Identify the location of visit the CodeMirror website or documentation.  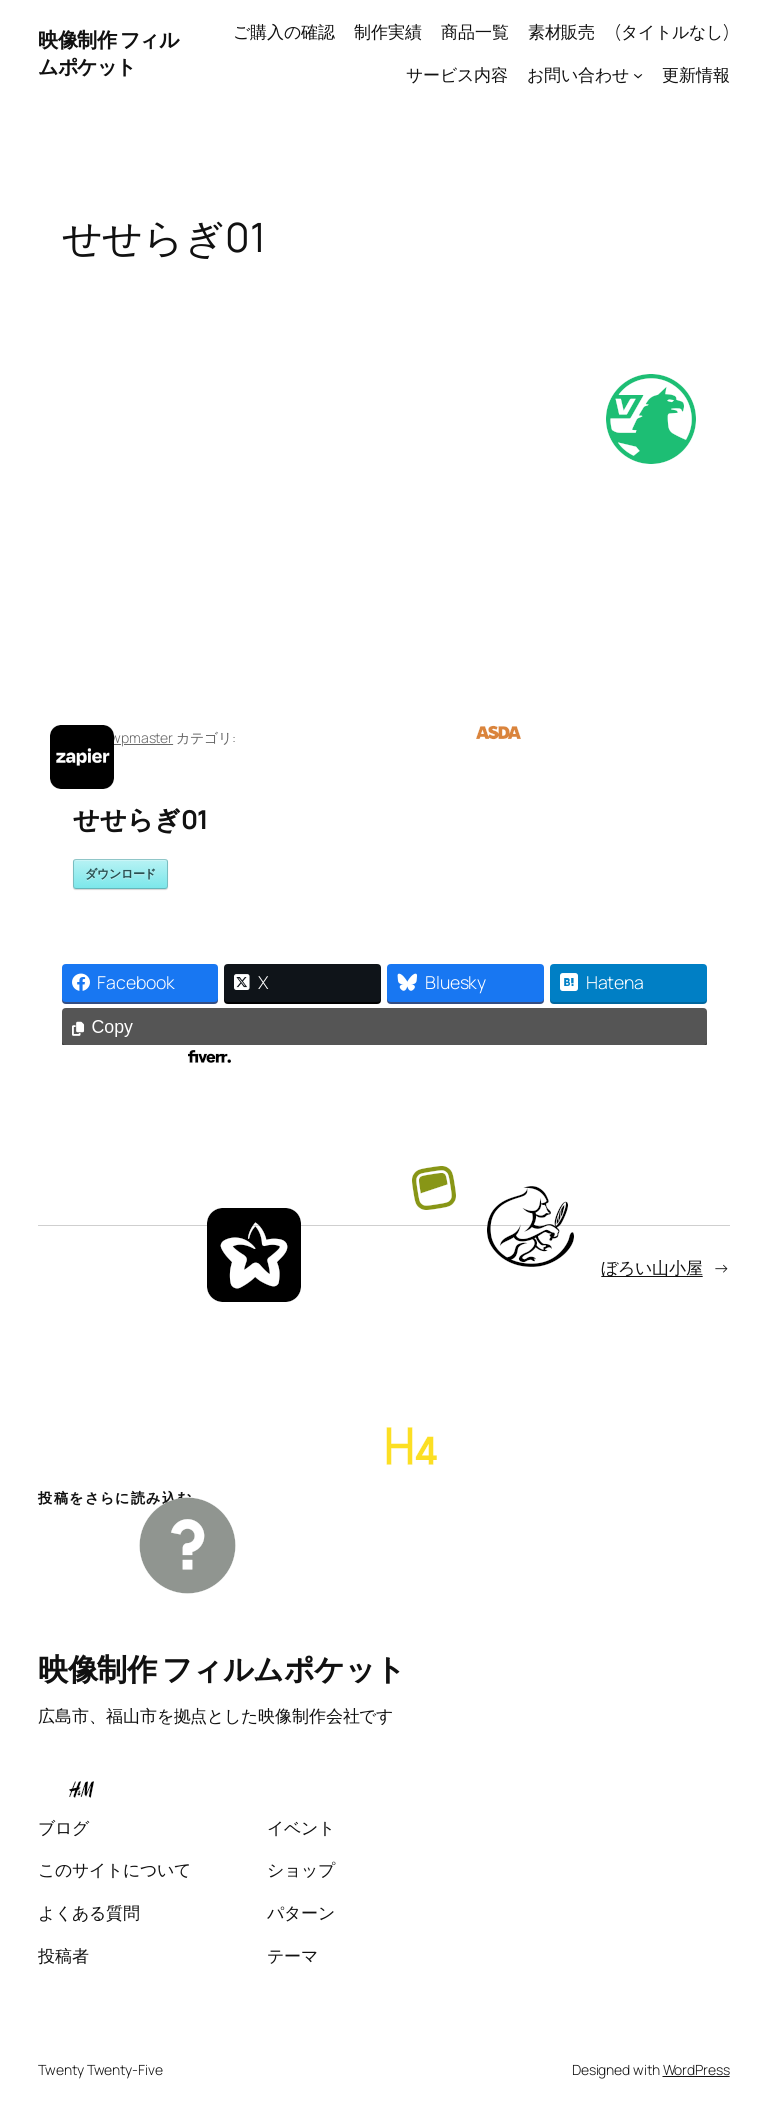
(530, 1226).